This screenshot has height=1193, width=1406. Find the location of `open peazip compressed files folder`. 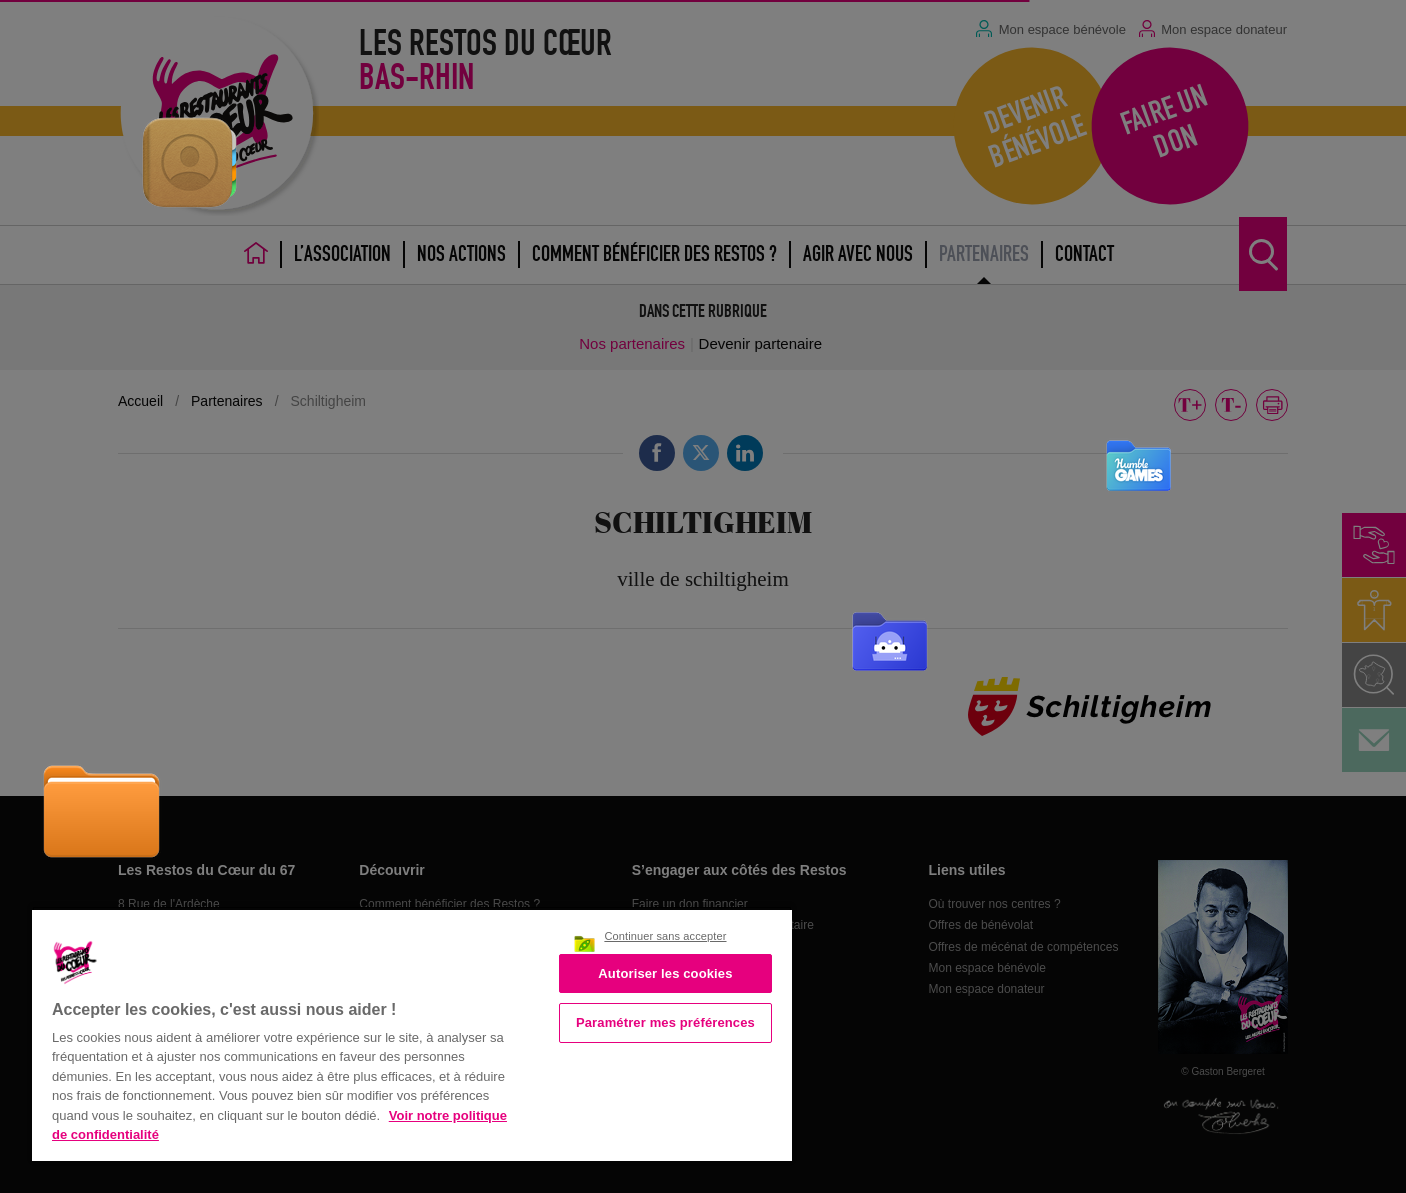

open peazip compressed files folder is located at coordinates (584, 944).